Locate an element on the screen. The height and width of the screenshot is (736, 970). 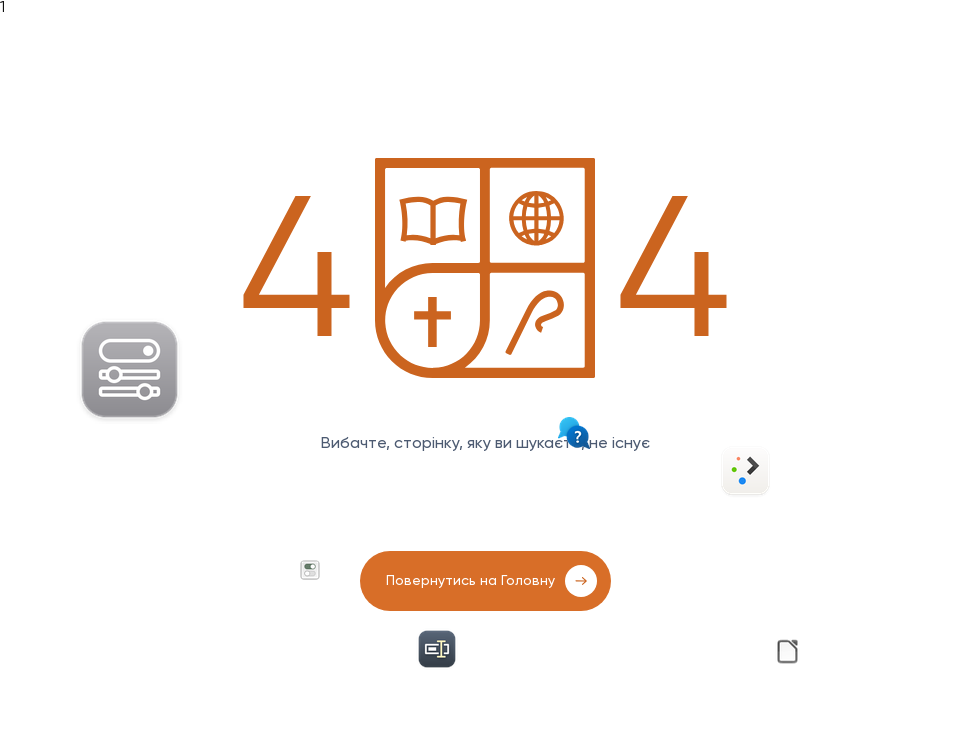
open unity tweak tool settings is located at coordinates (310, 570).